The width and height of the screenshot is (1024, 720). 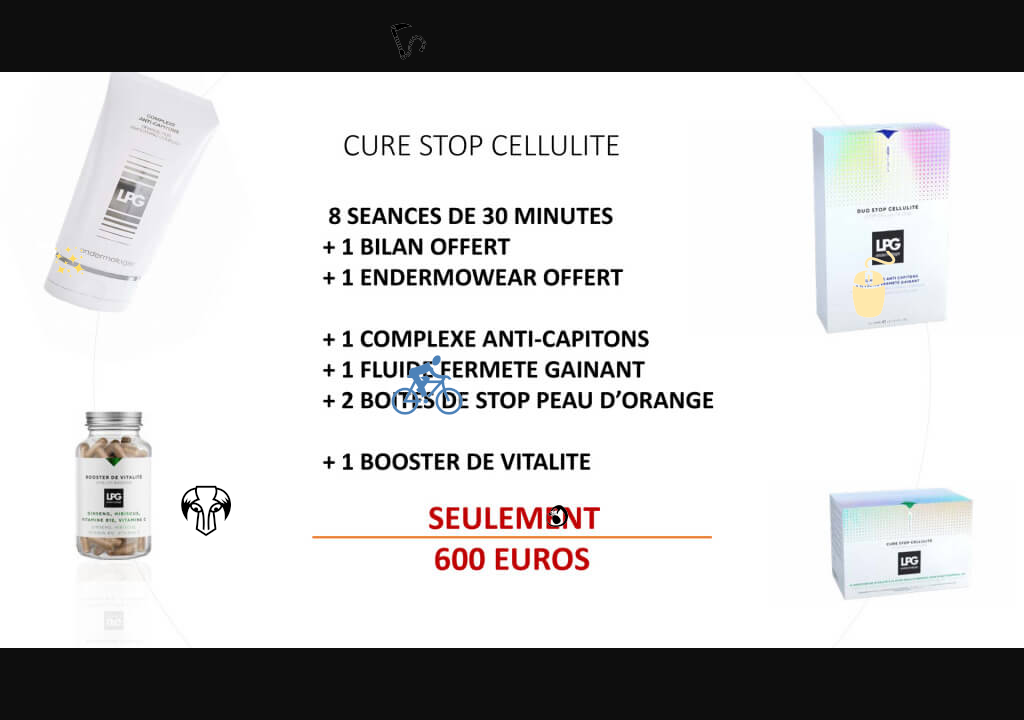 I want to click on access demon or boss enemy profile, so click(x=206, y=511).